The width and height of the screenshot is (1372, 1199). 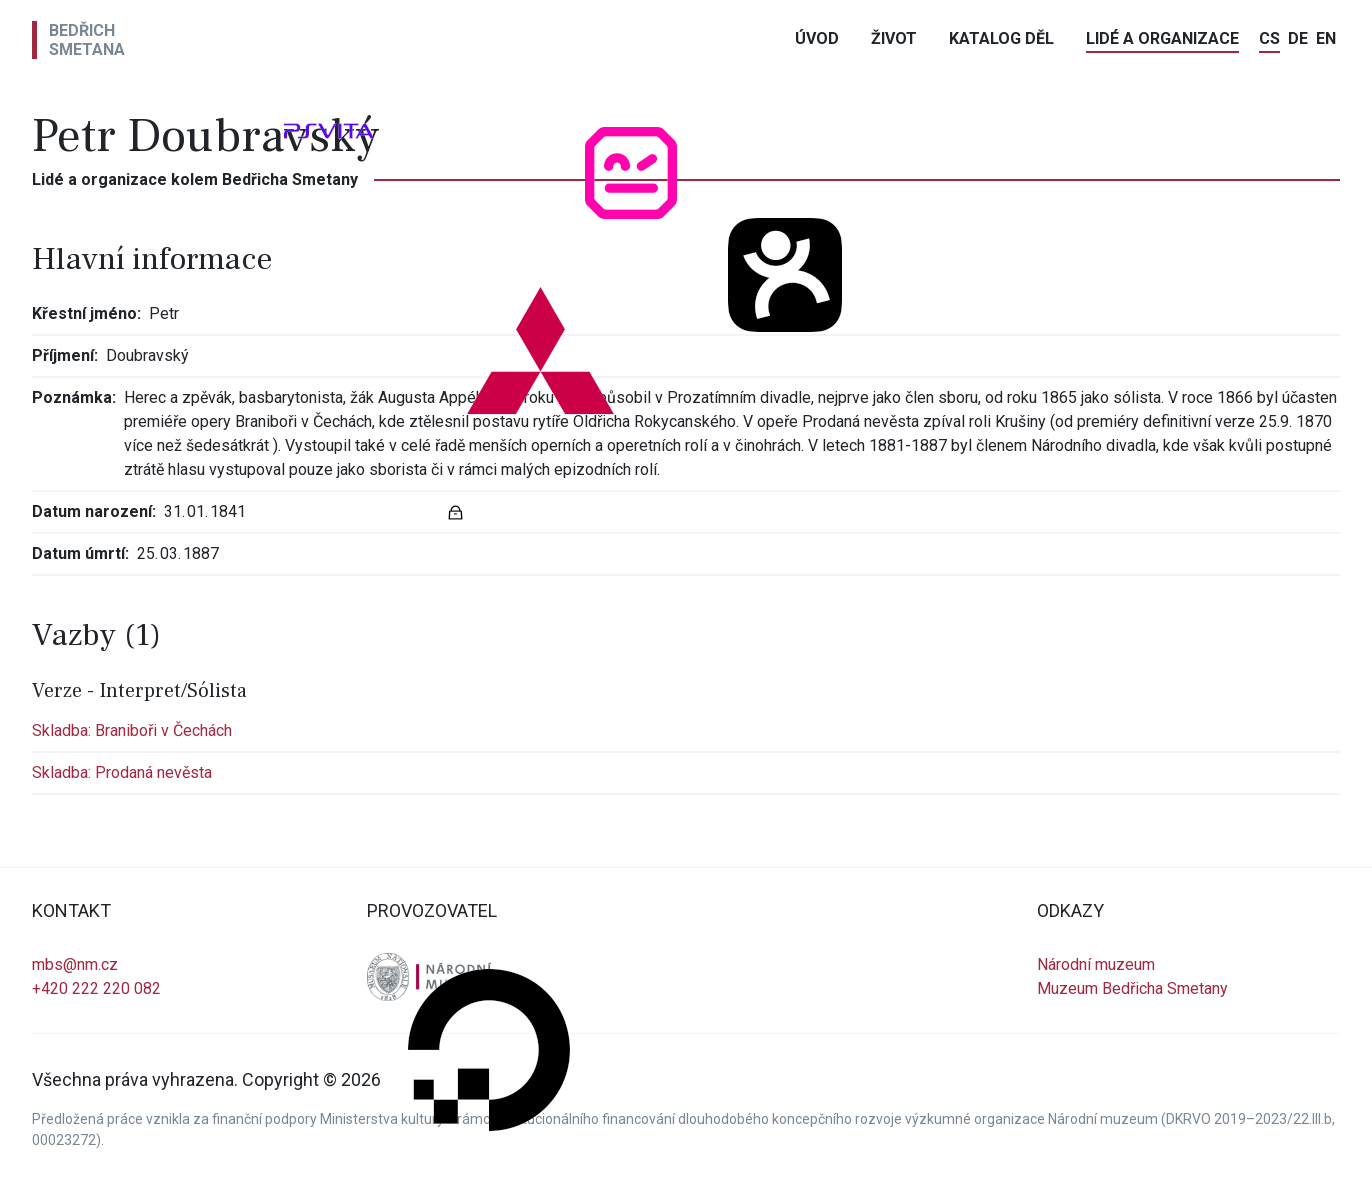 I want to click on view your shopping bag, so click(x=455, y=512).